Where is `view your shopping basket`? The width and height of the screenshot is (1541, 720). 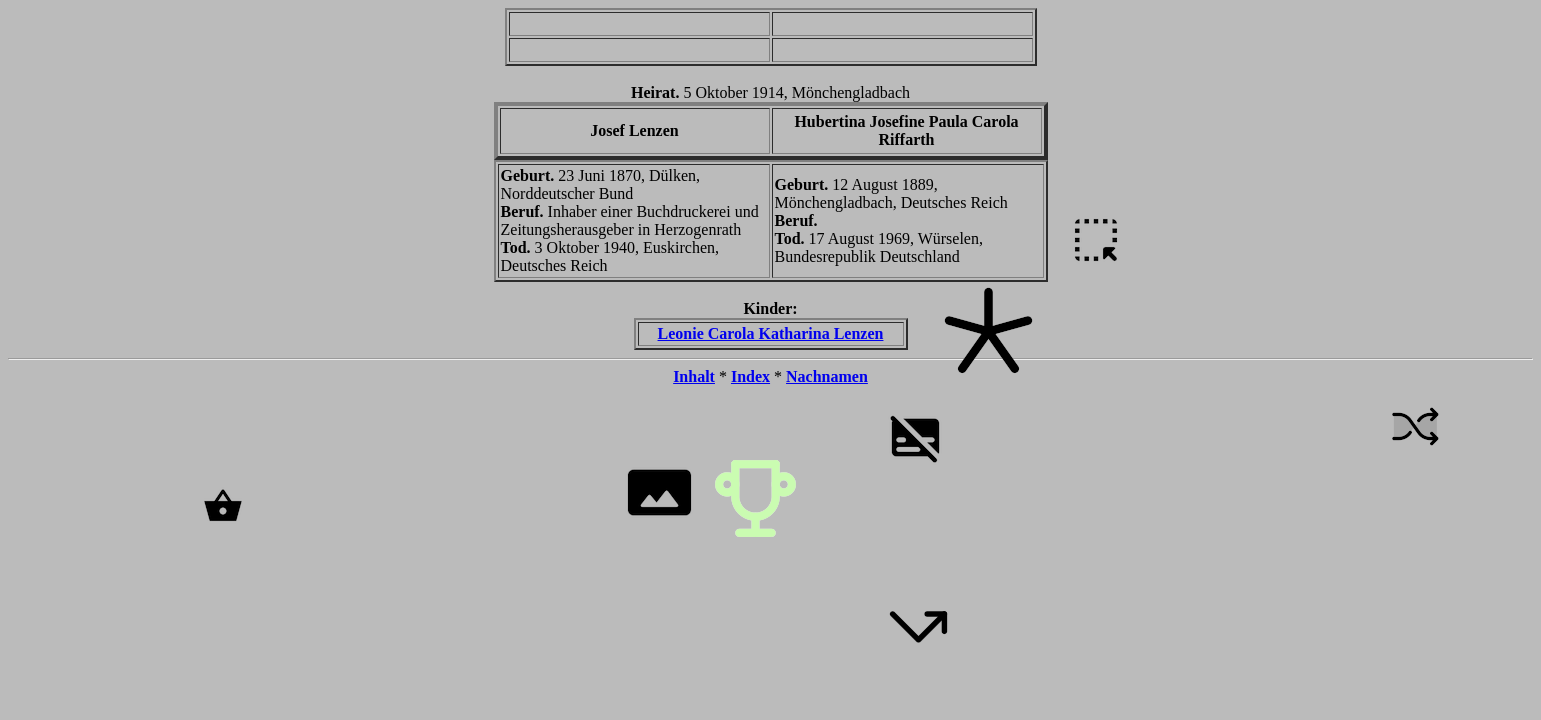 view your shopping basket is located at coordinates (223, 506).